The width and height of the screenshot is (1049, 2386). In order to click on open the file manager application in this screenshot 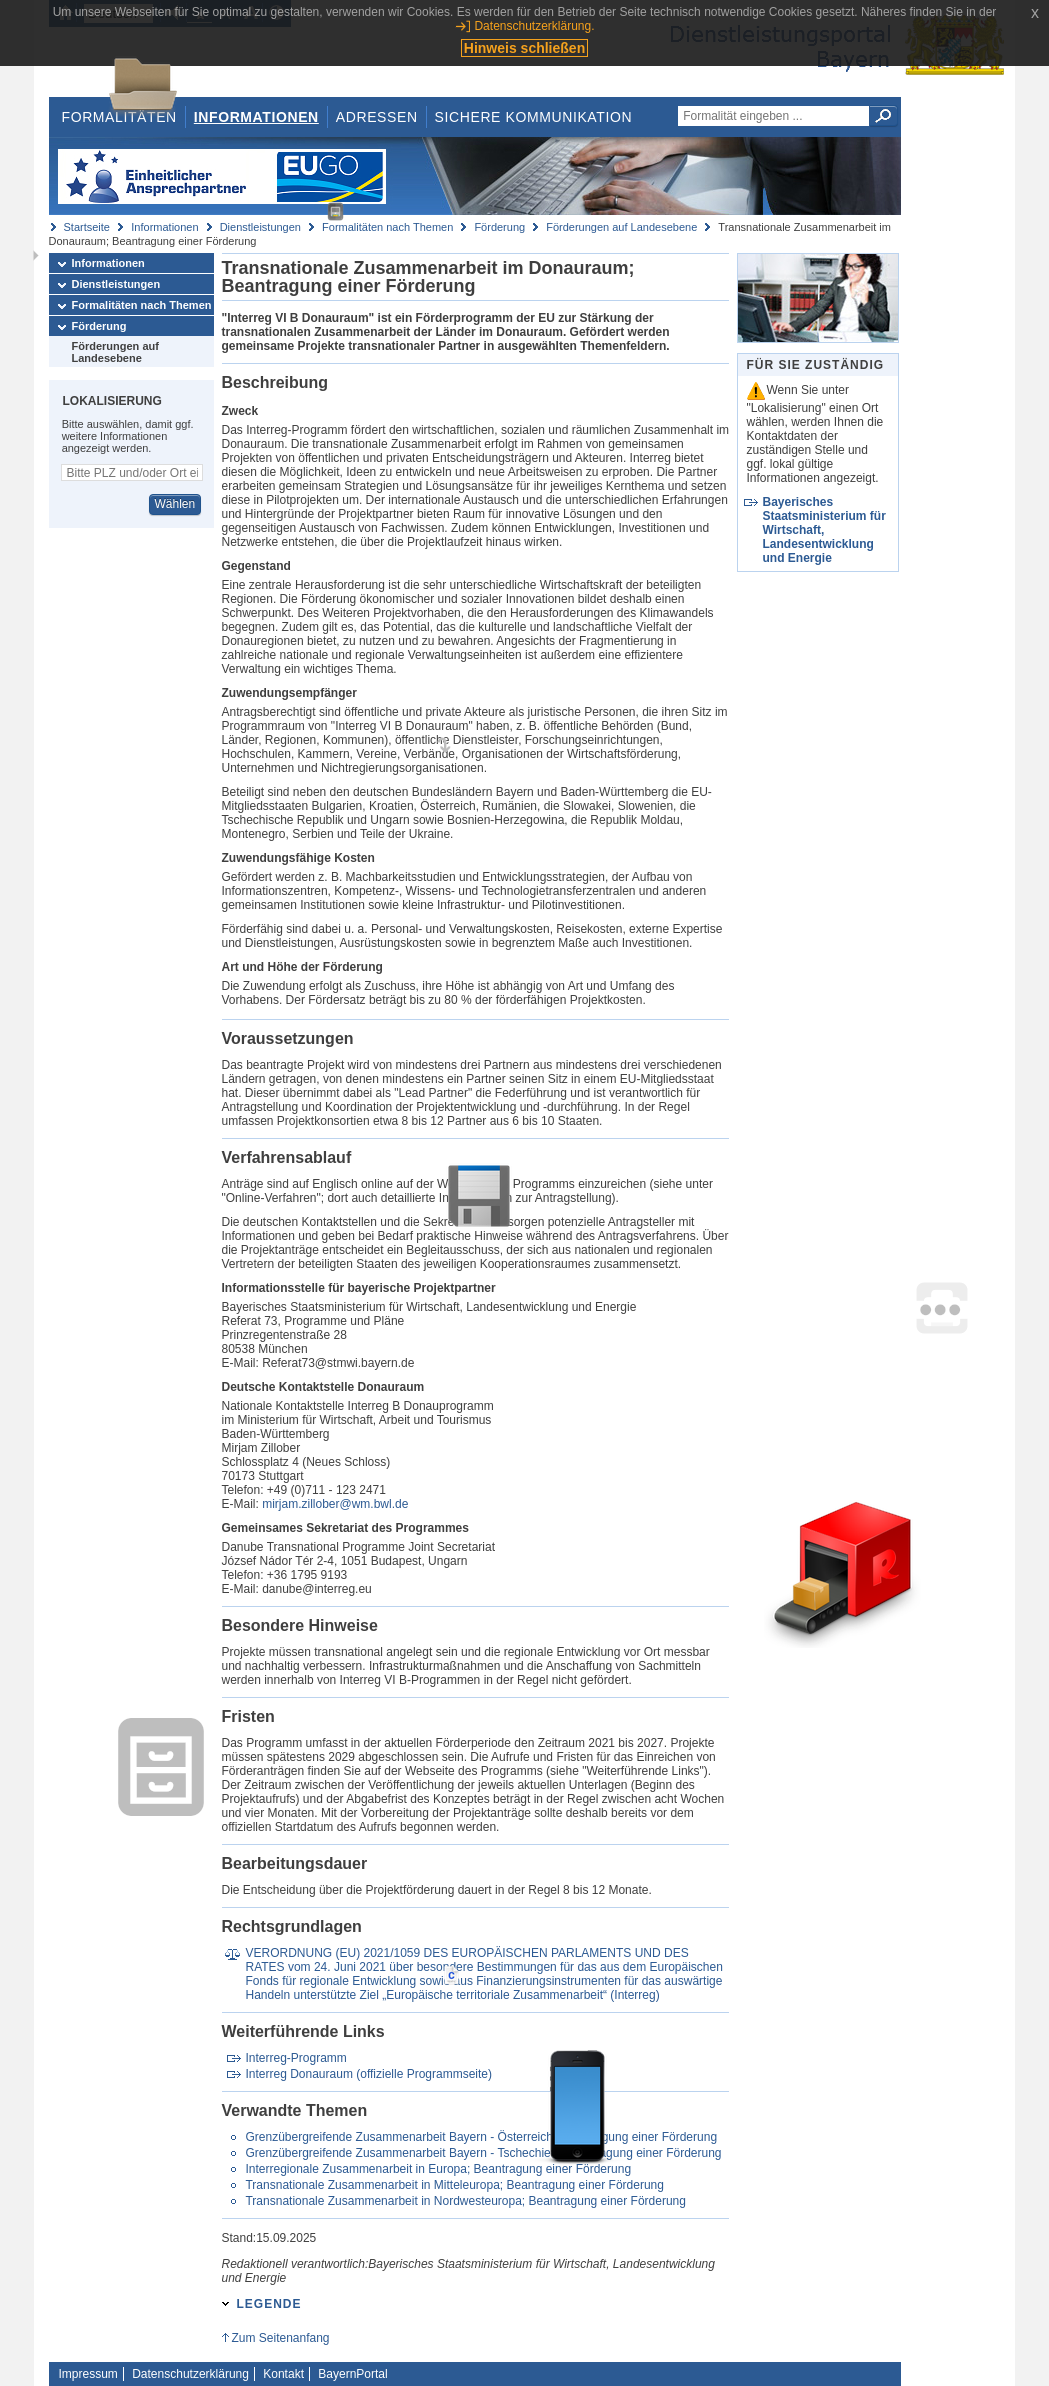, I will do `click(161, 1767)`.